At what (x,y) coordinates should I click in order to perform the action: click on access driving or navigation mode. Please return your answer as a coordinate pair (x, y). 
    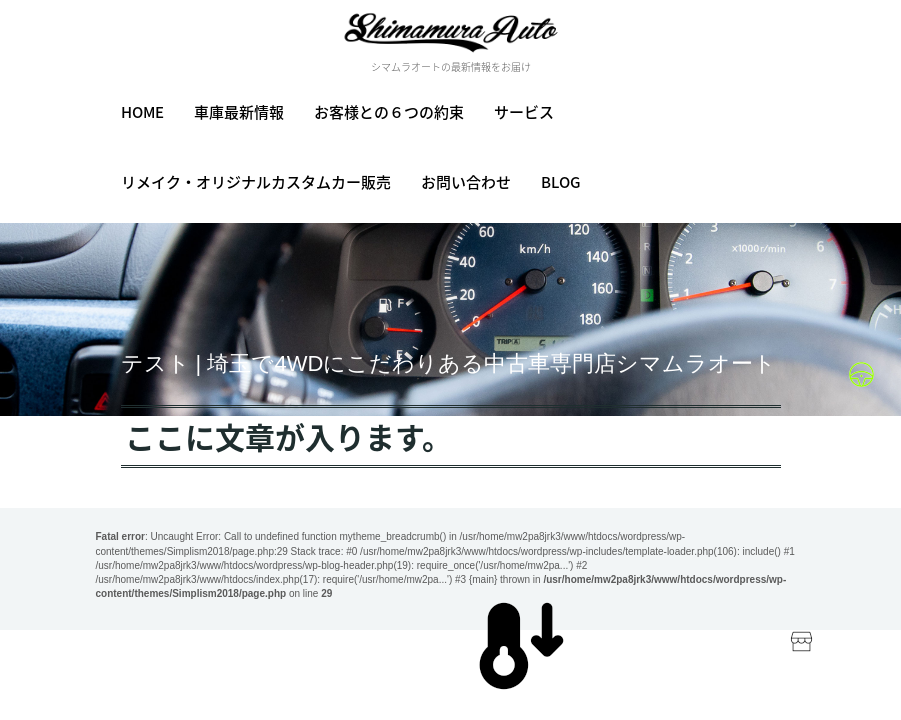
    Looking at the image, I should click on (861, 374).